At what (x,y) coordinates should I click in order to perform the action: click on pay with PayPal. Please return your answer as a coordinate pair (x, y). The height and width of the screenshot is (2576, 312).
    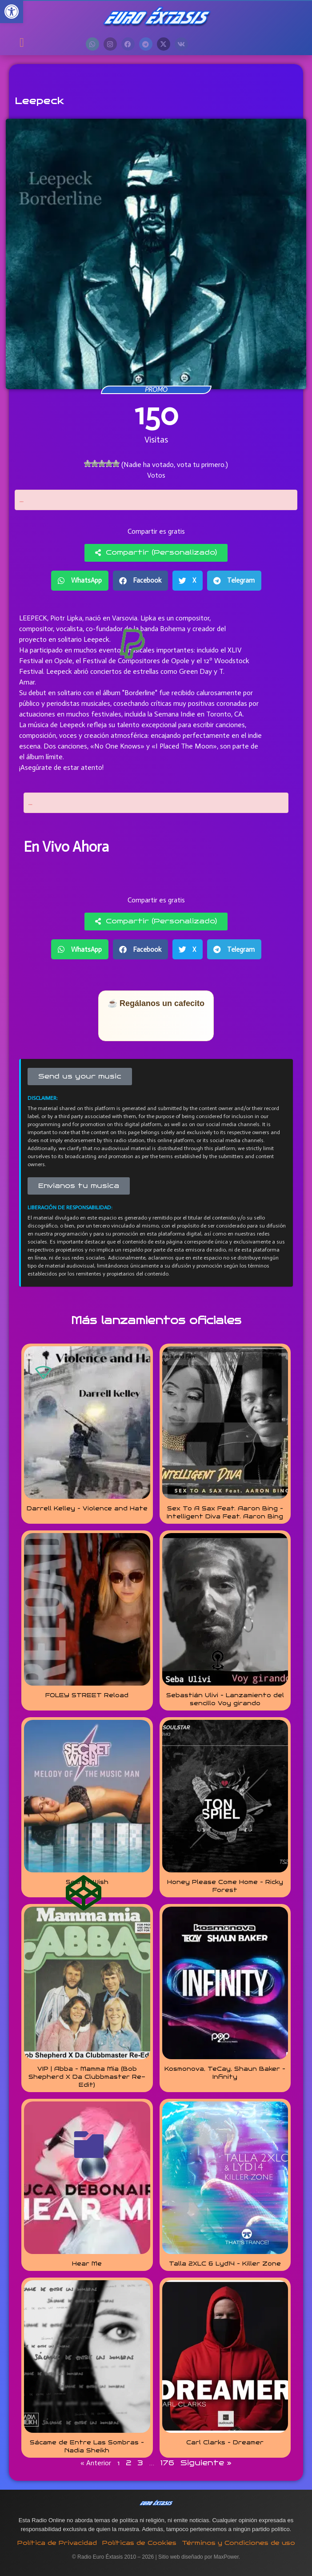
    Looking at the image, I should click on (132, 643).